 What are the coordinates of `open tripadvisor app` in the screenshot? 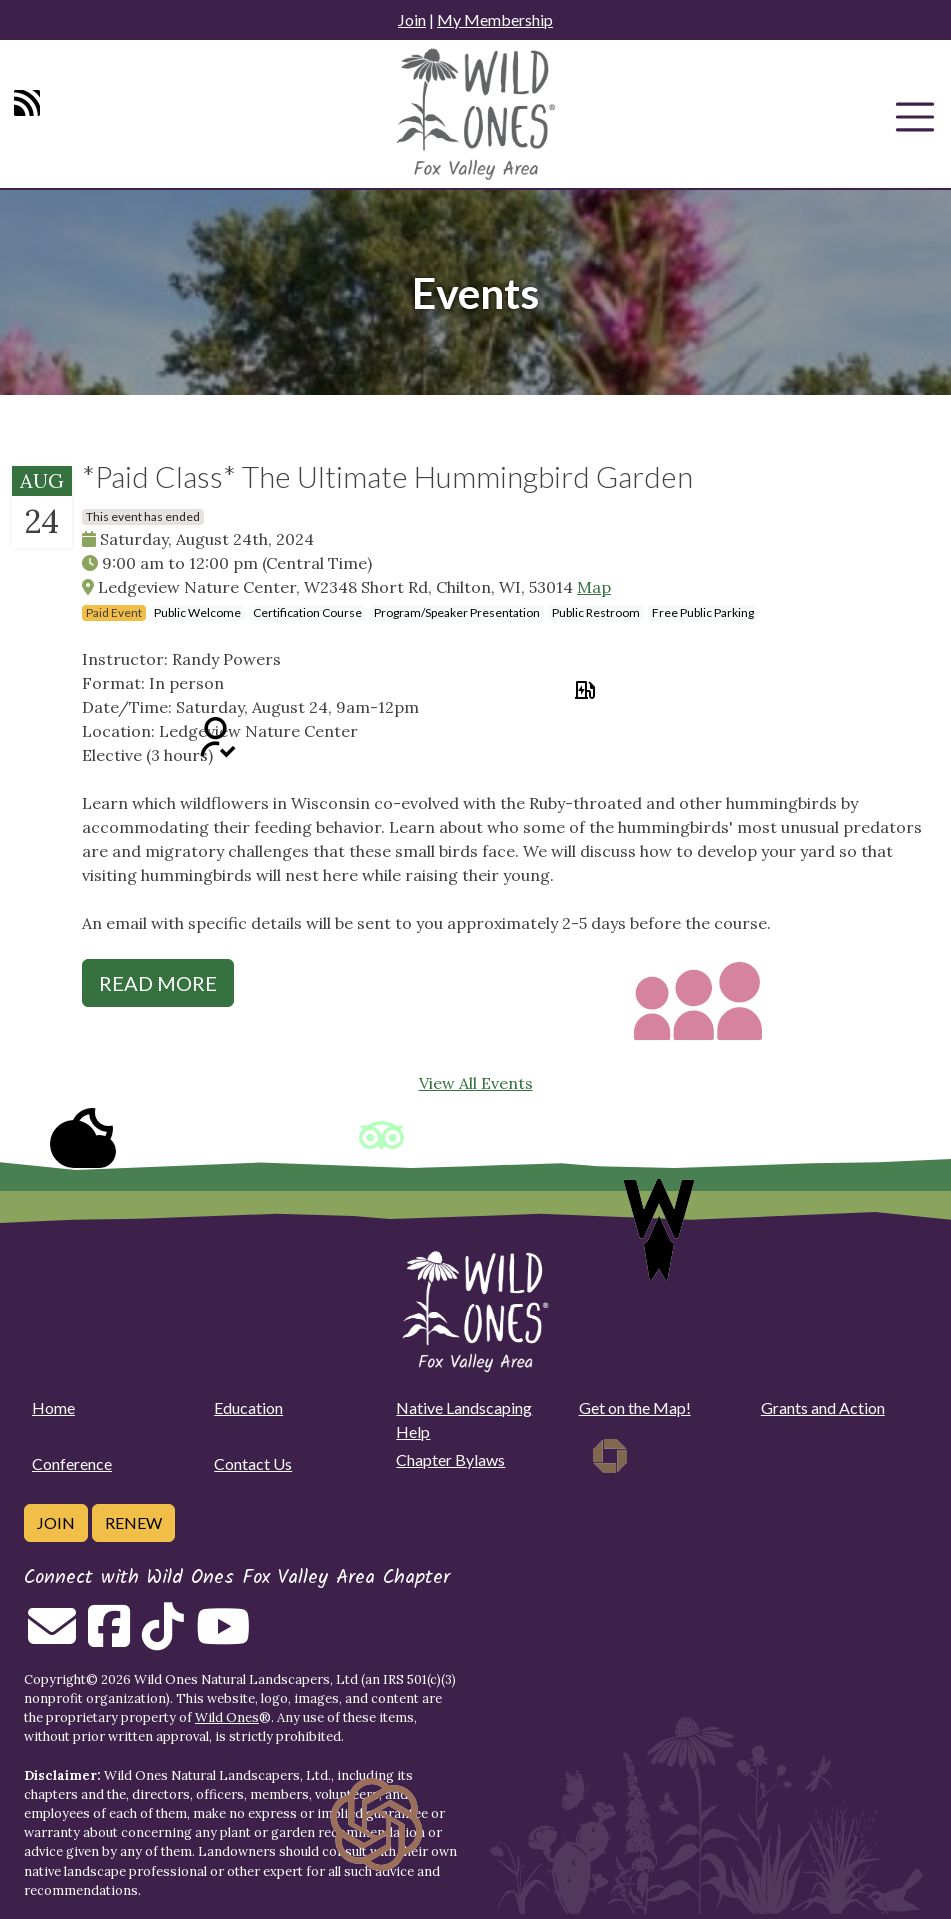 It's located at (381, 1135).